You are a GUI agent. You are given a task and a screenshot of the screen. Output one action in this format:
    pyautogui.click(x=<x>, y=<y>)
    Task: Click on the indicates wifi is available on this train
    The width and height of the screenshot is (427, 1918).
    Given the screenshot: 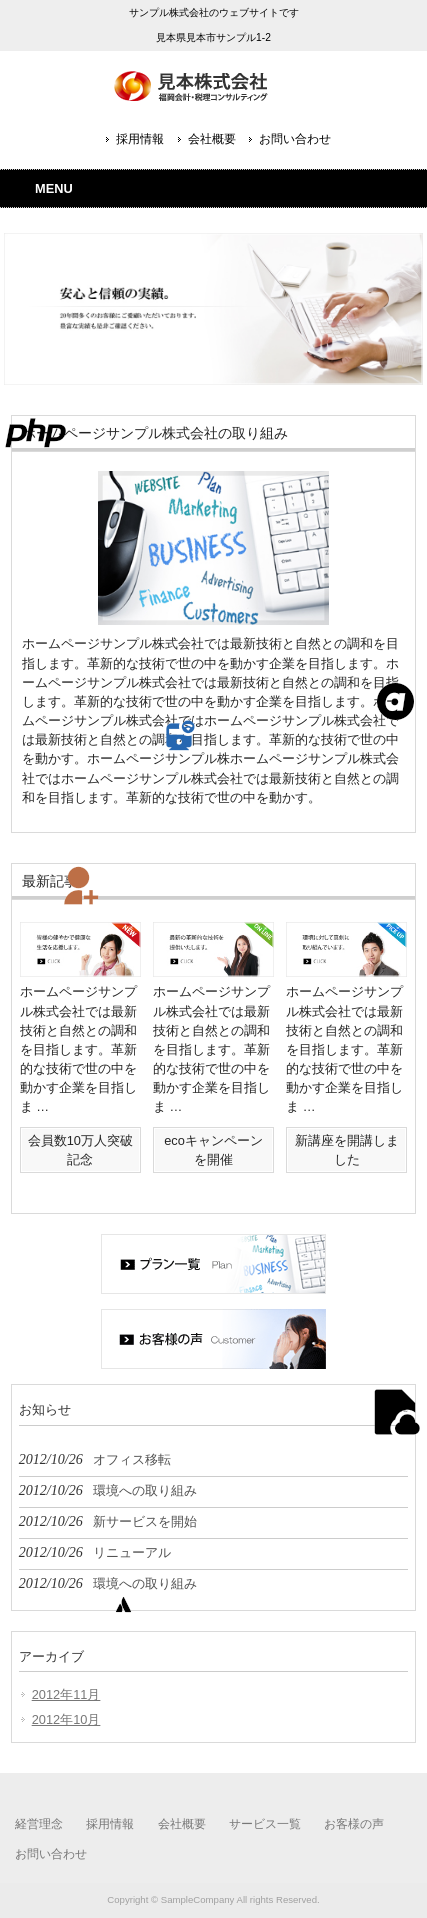 What is the action you would take?
    pyautogui.click(x=179, y=736)
    